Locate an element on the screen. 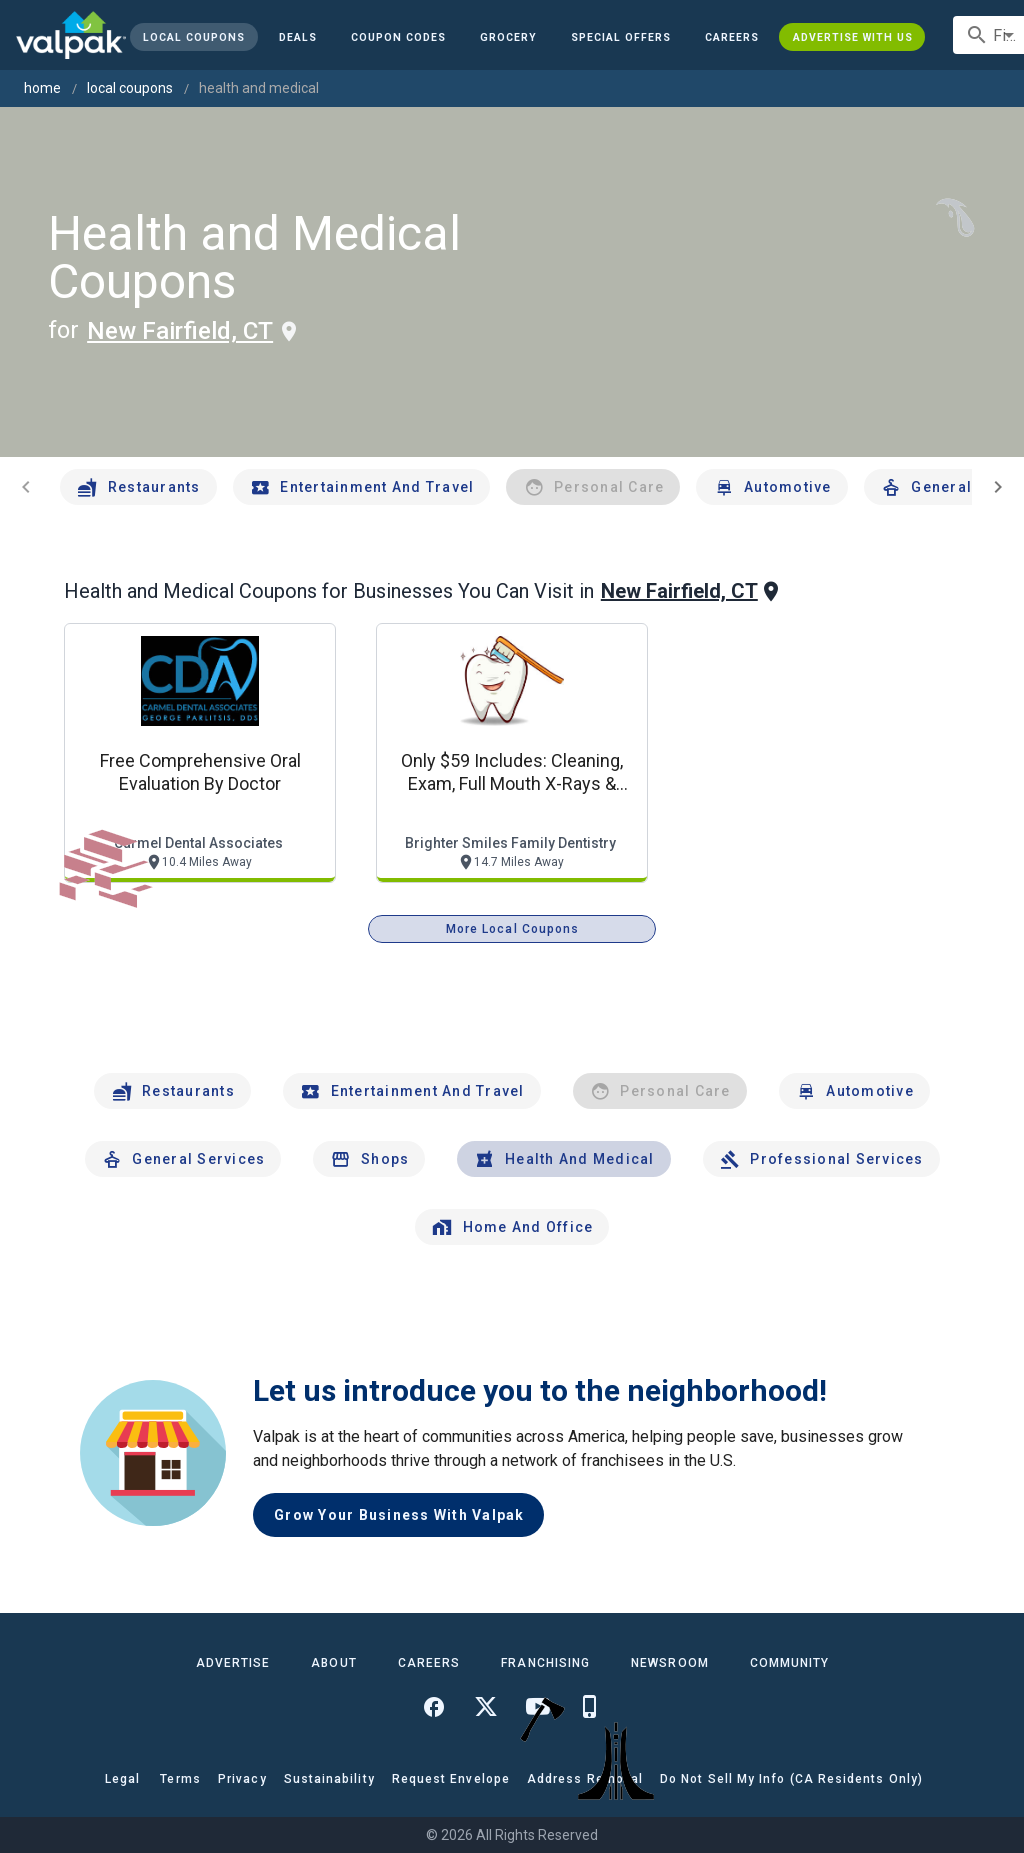  view memorial or monument location is located at coordinates (616, 1761).